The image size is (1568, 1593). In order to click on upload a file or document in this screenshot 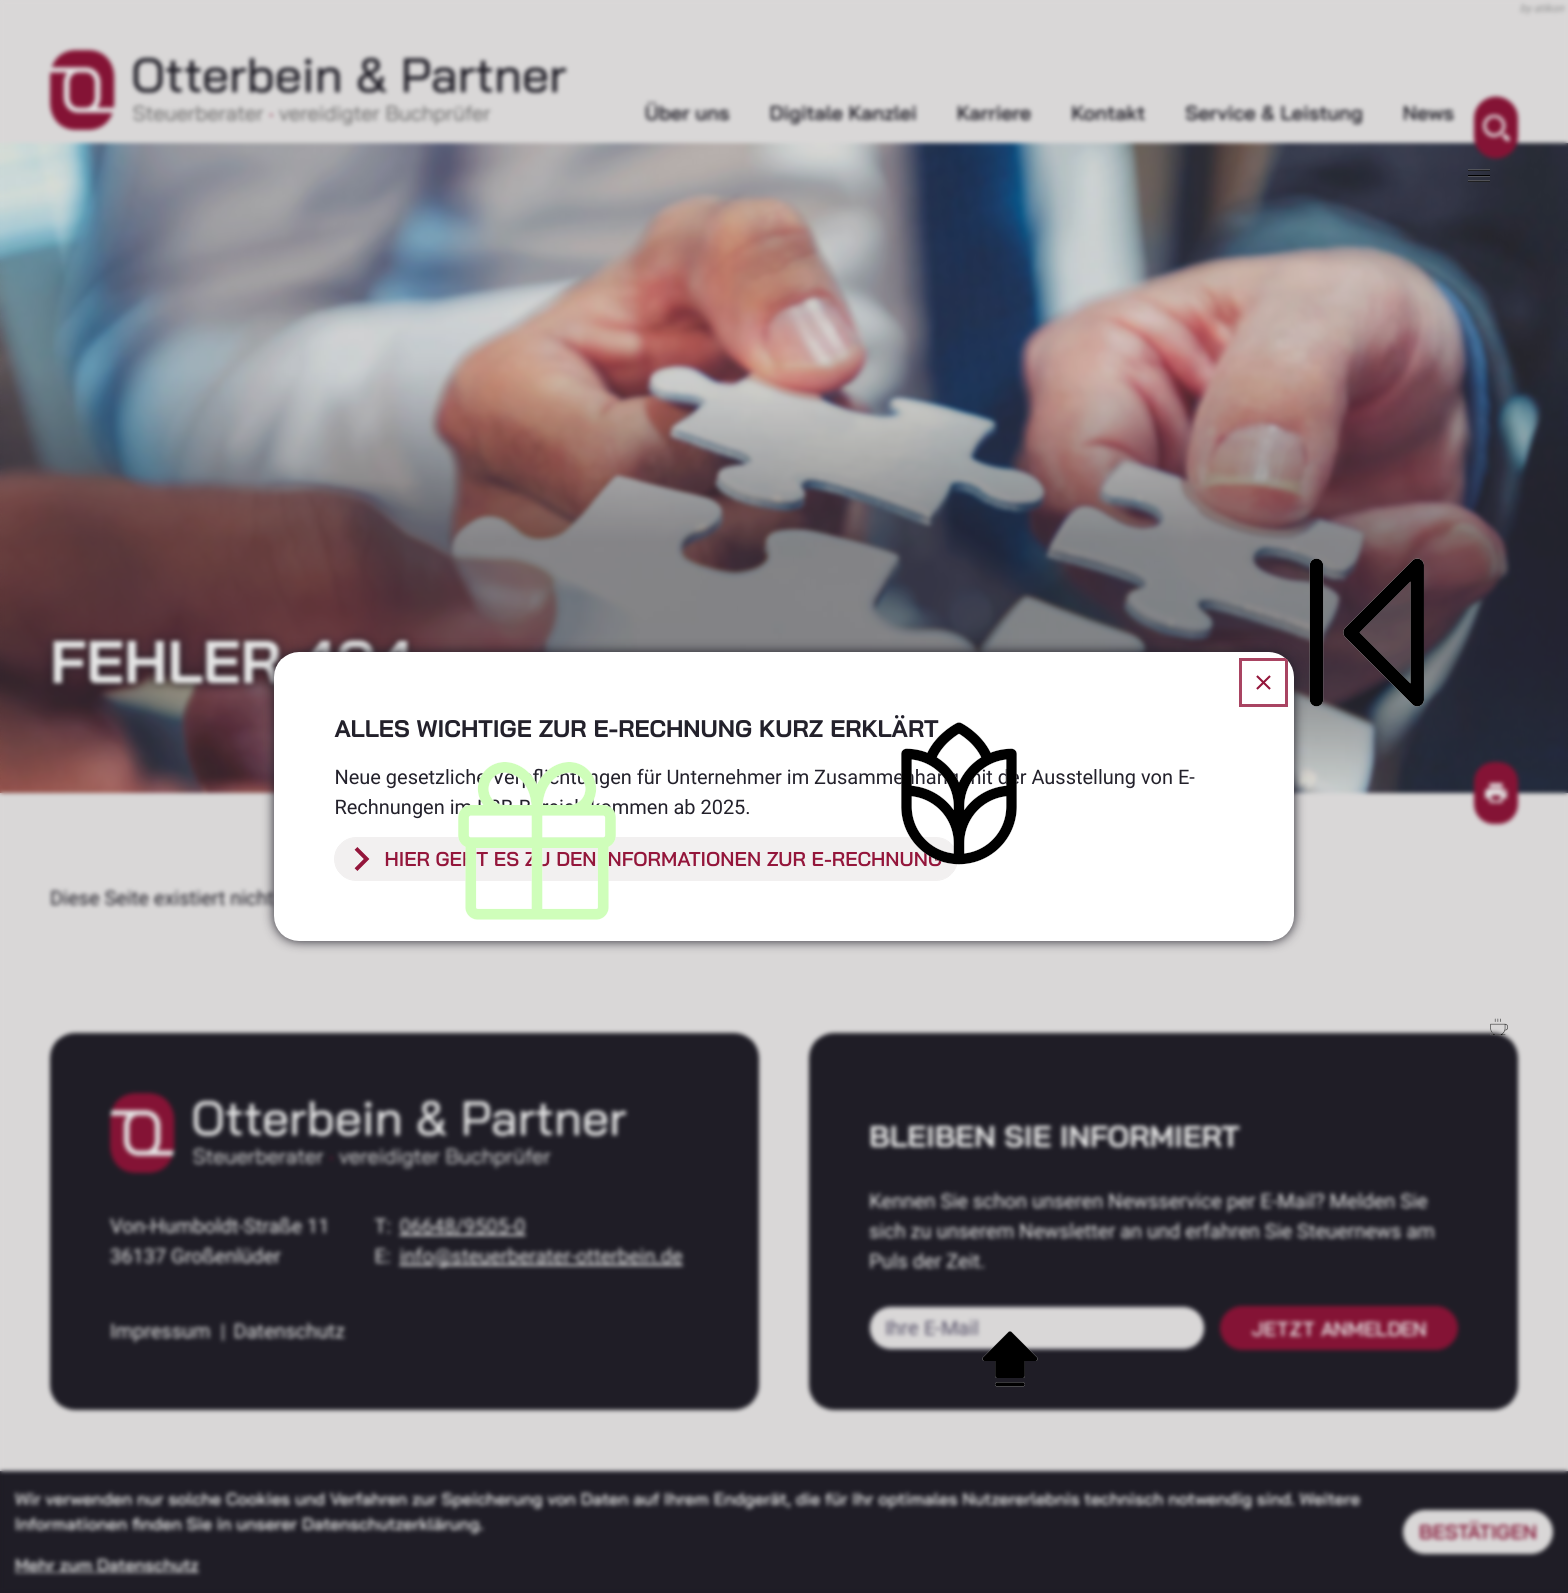, I will do `click(1010, 1361)`.